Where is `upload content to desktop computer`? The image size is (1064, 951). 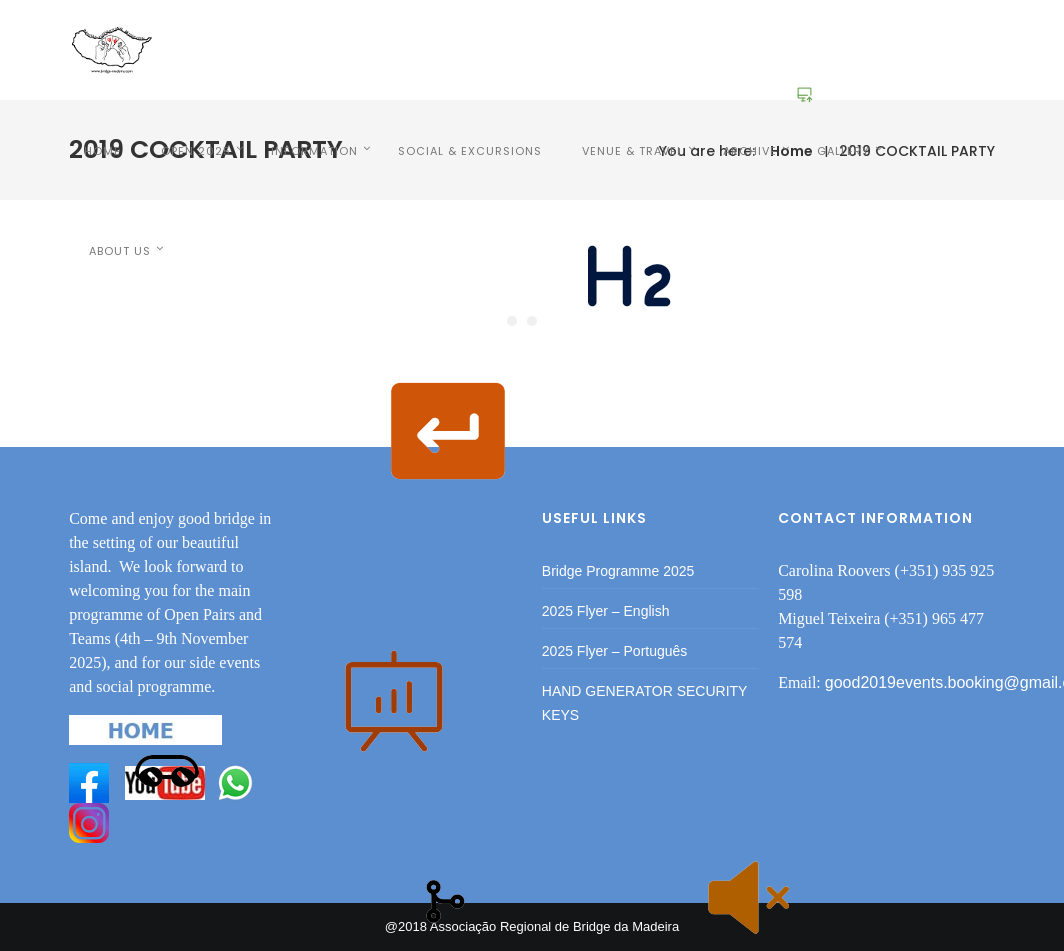 upload content to desktop computer is located at coordinates (804, 94).